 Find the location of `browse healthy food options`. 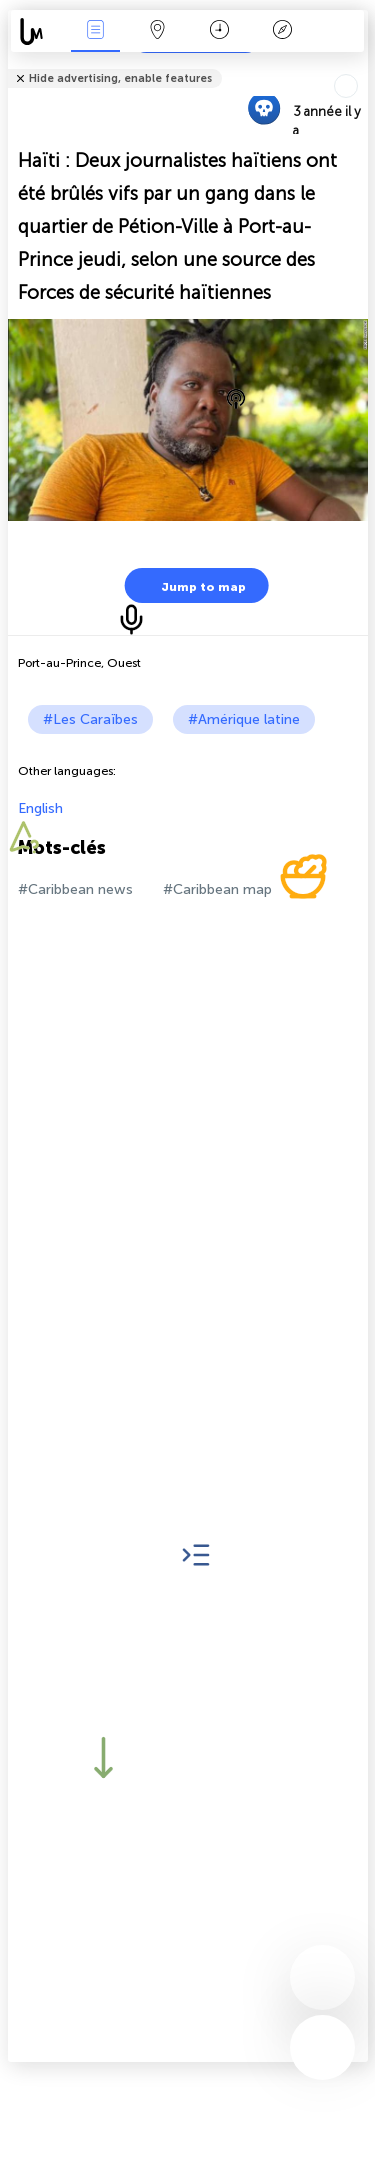

browse healthy food options is located at coordinates (303, 876).